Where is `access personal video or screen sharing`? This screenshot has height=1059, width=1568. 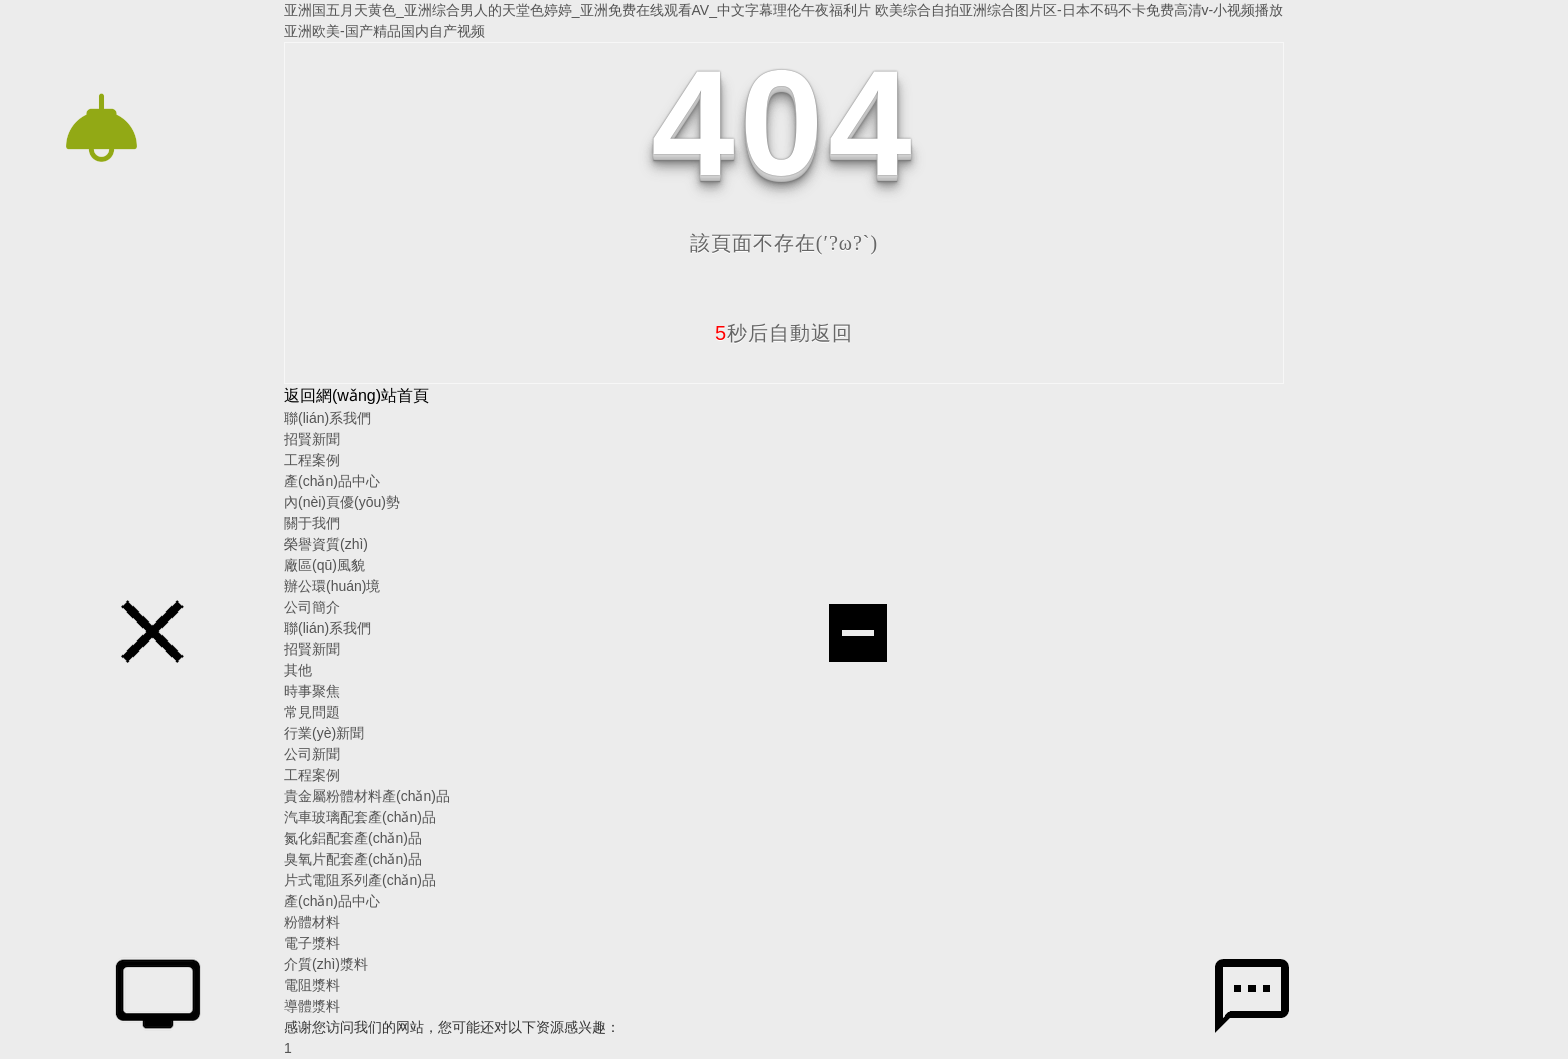 access personal video or screen sharing is located at coordinates (158, 994).